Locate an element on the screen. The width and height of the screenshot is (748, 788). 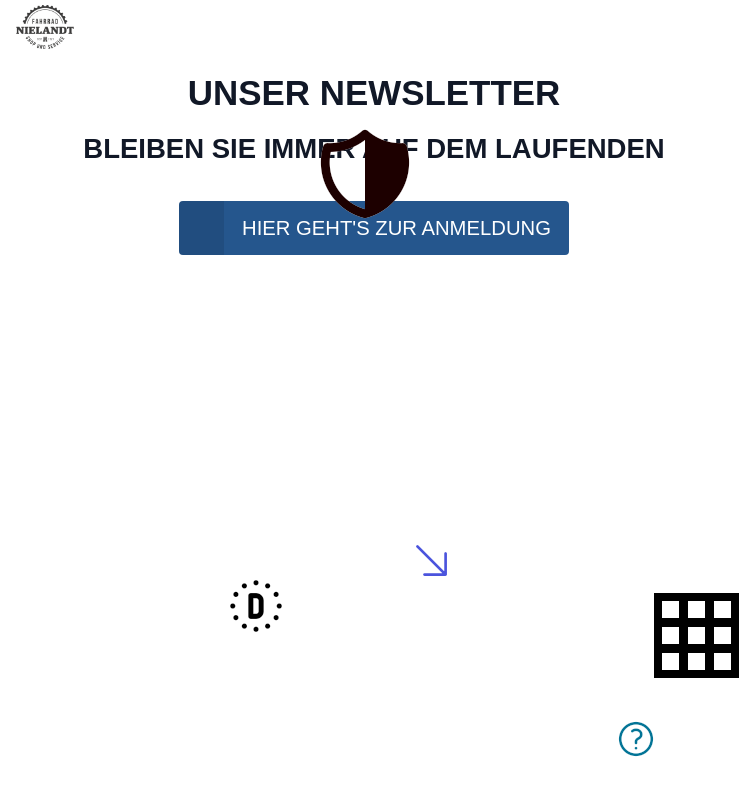
toggle grid view on is located at coordinates (696, 635).